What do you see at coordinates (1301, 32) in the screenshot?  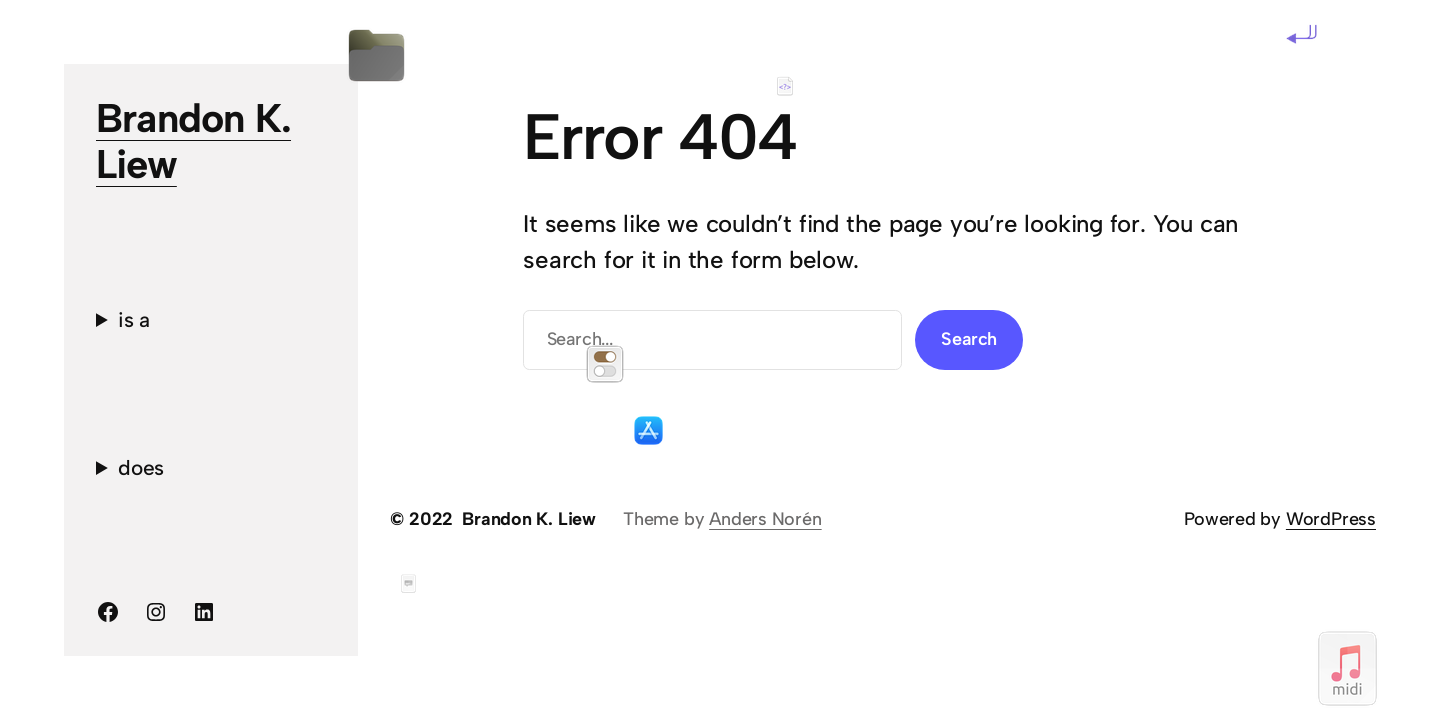 I see `reply to all recipients of an email` at bounding box center [1301, 32].